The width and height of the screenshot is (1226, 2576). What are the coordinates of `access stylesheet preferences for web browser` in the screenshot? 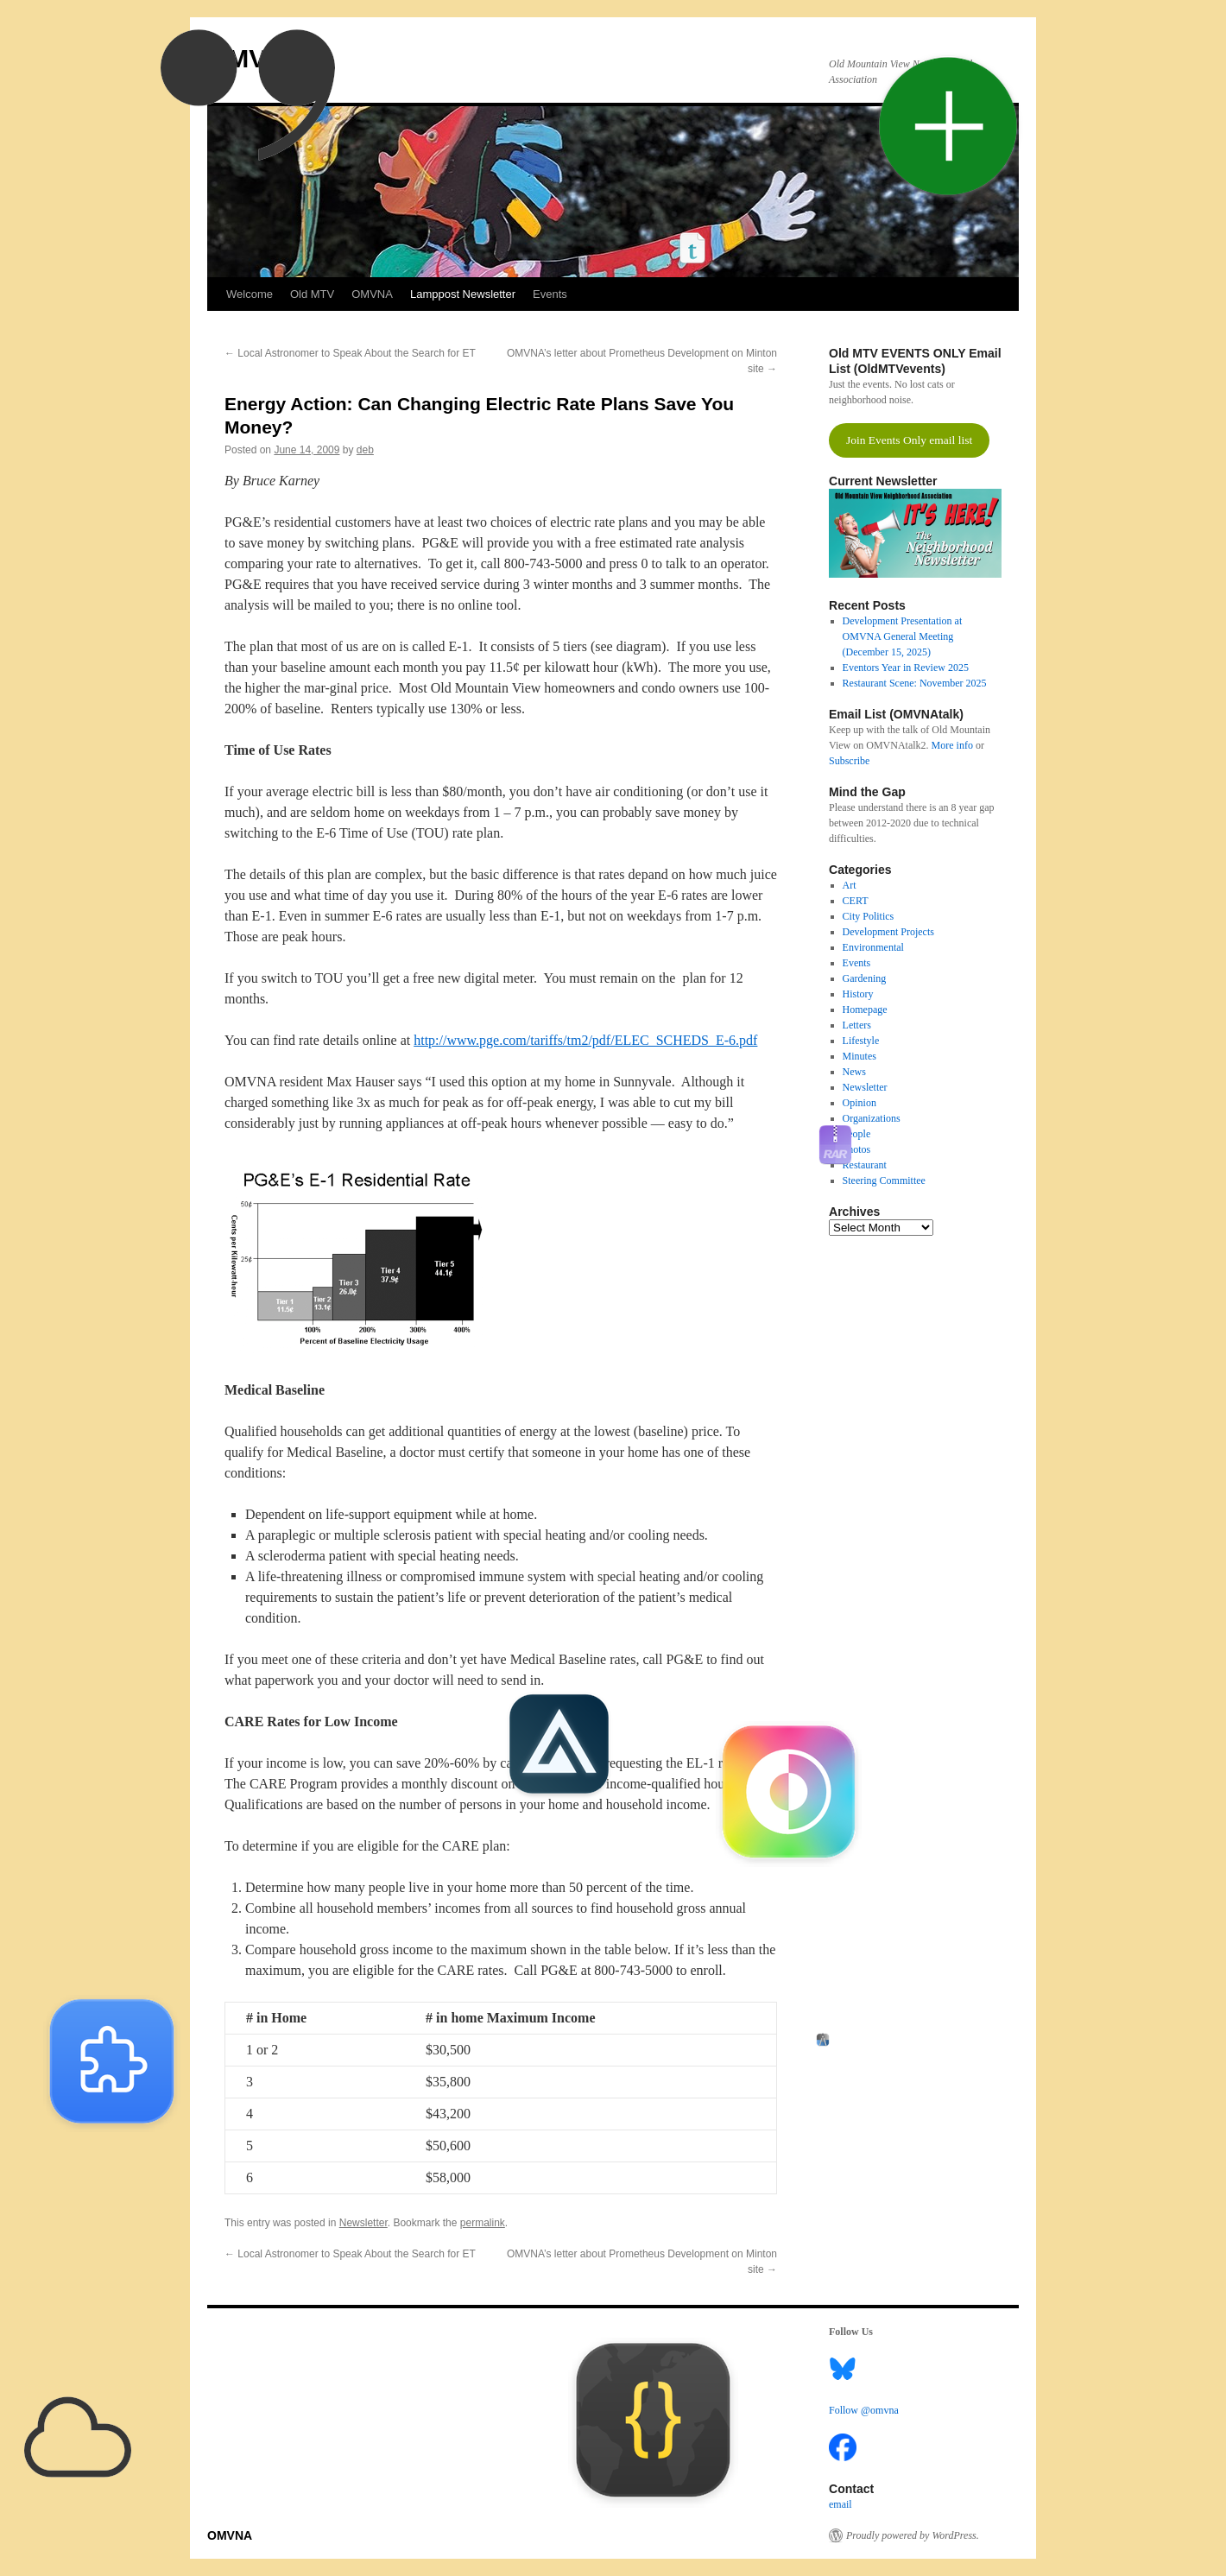 It's located at (653, 2422).